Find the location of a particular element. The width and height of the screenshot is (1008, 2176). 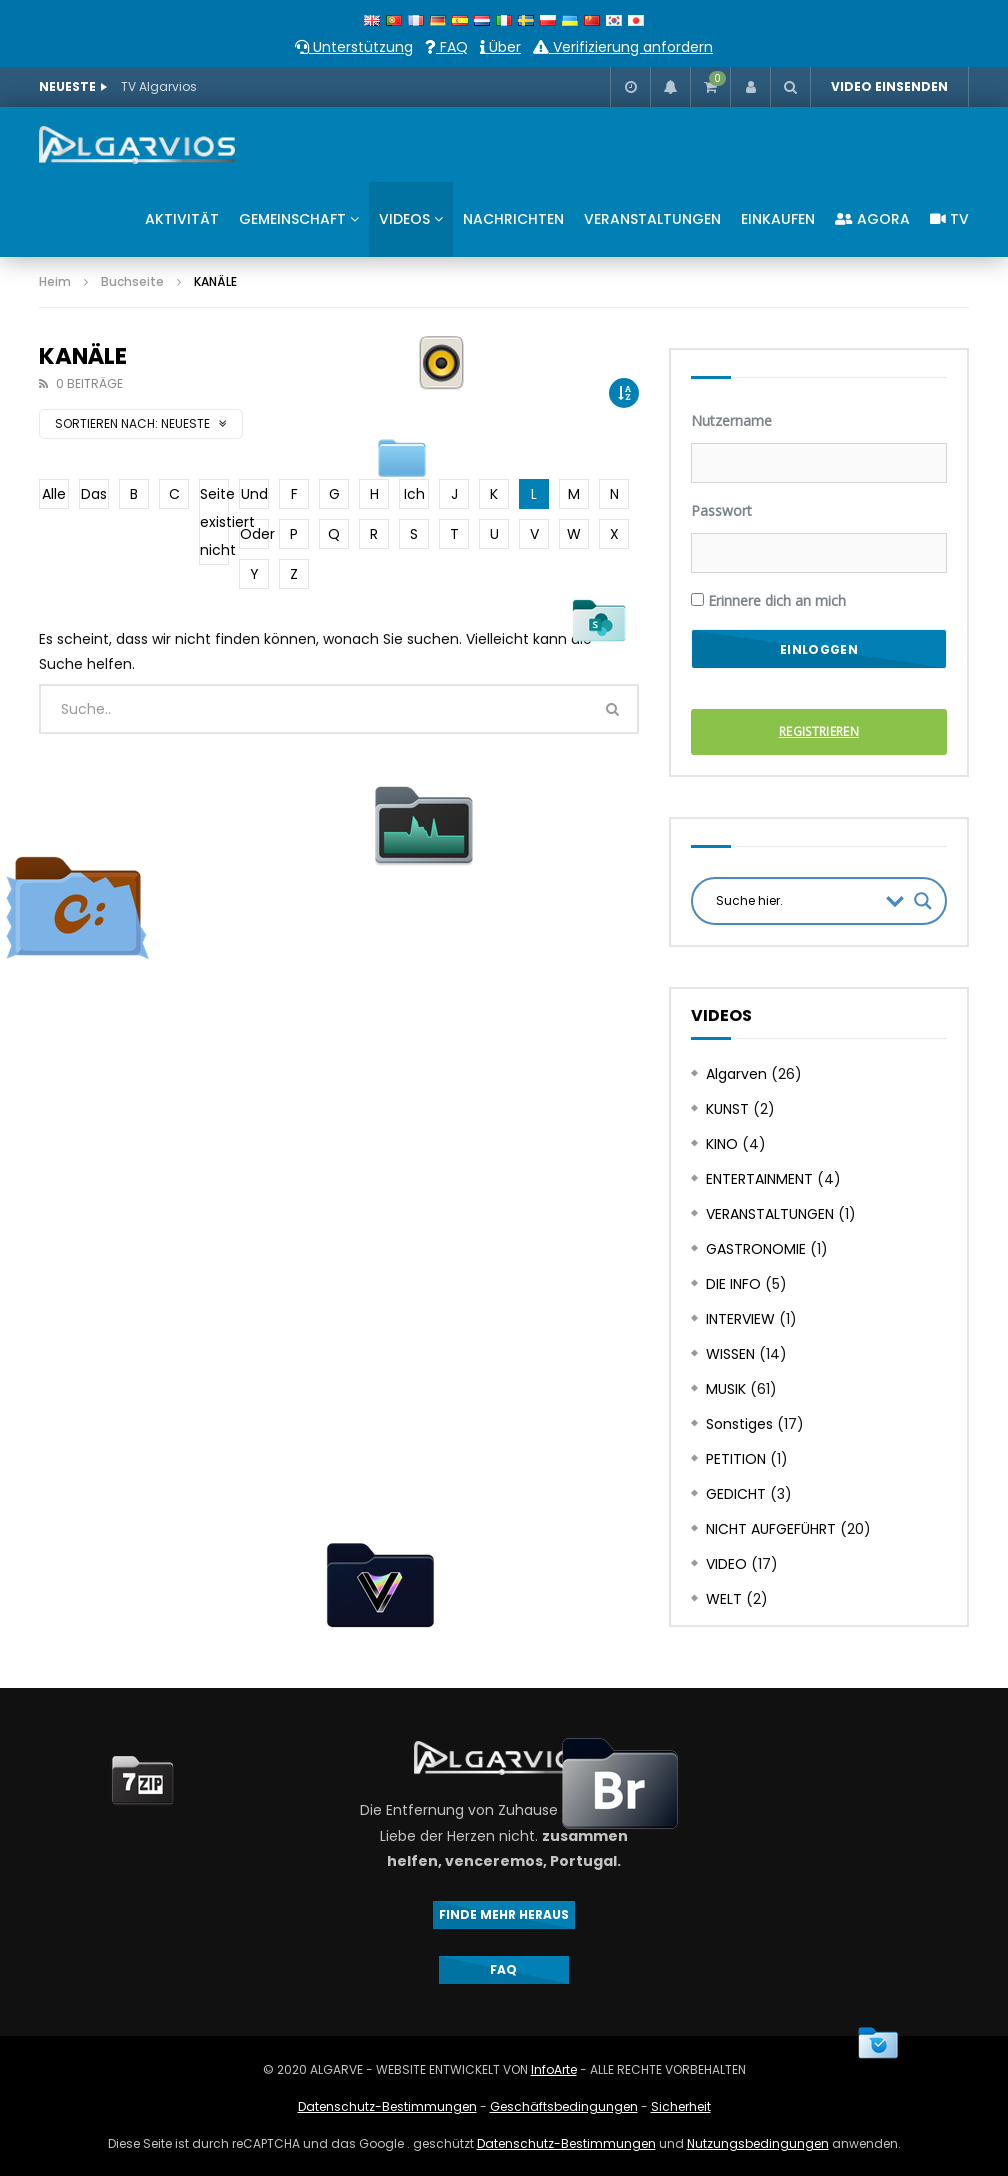

open system monitoring files is located at coordinates (423, 827).